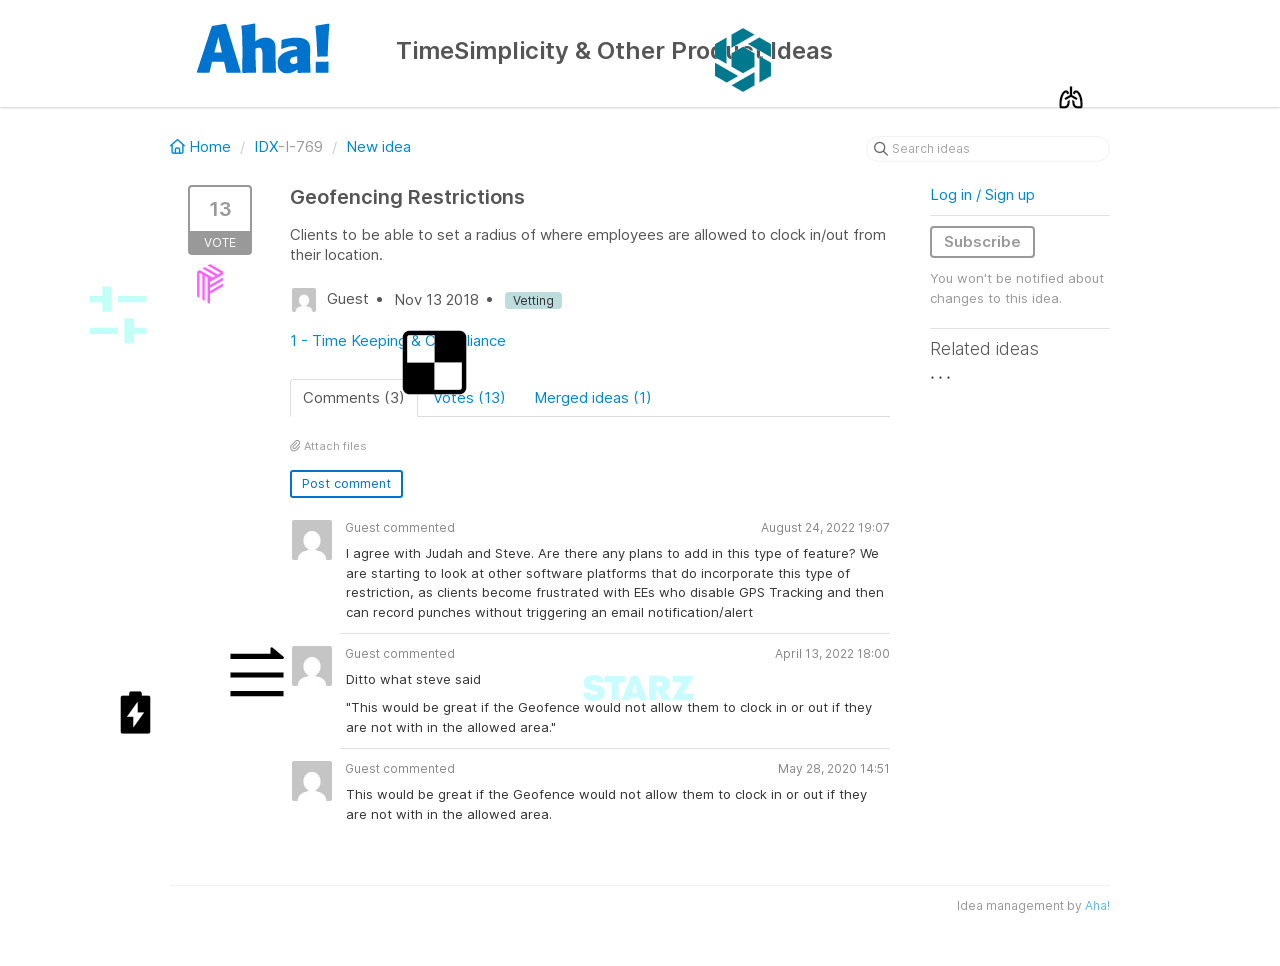 Image resolution: width=1280 pixels, height=966 pixels. What do you see at coordinates (743, 60) in the screenshot?
I see `SecurityScorecard company logo` at bounding box center [743, 60].